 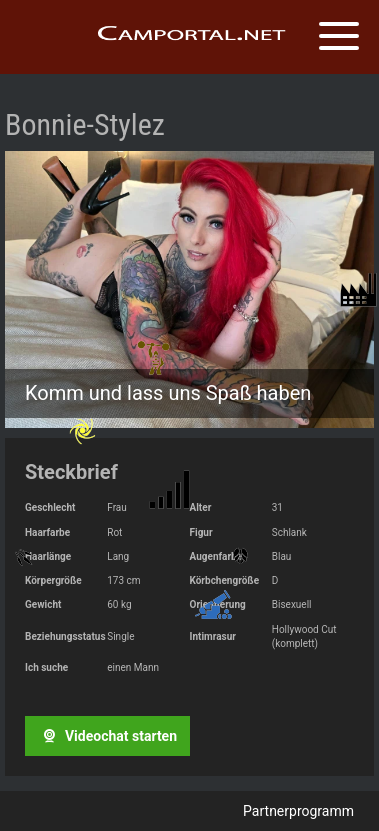 What do you see at coordinates (213, 604) in the screenshot?
I see `fire cannon in pirate-themed game` at bounding box center [213, 604].